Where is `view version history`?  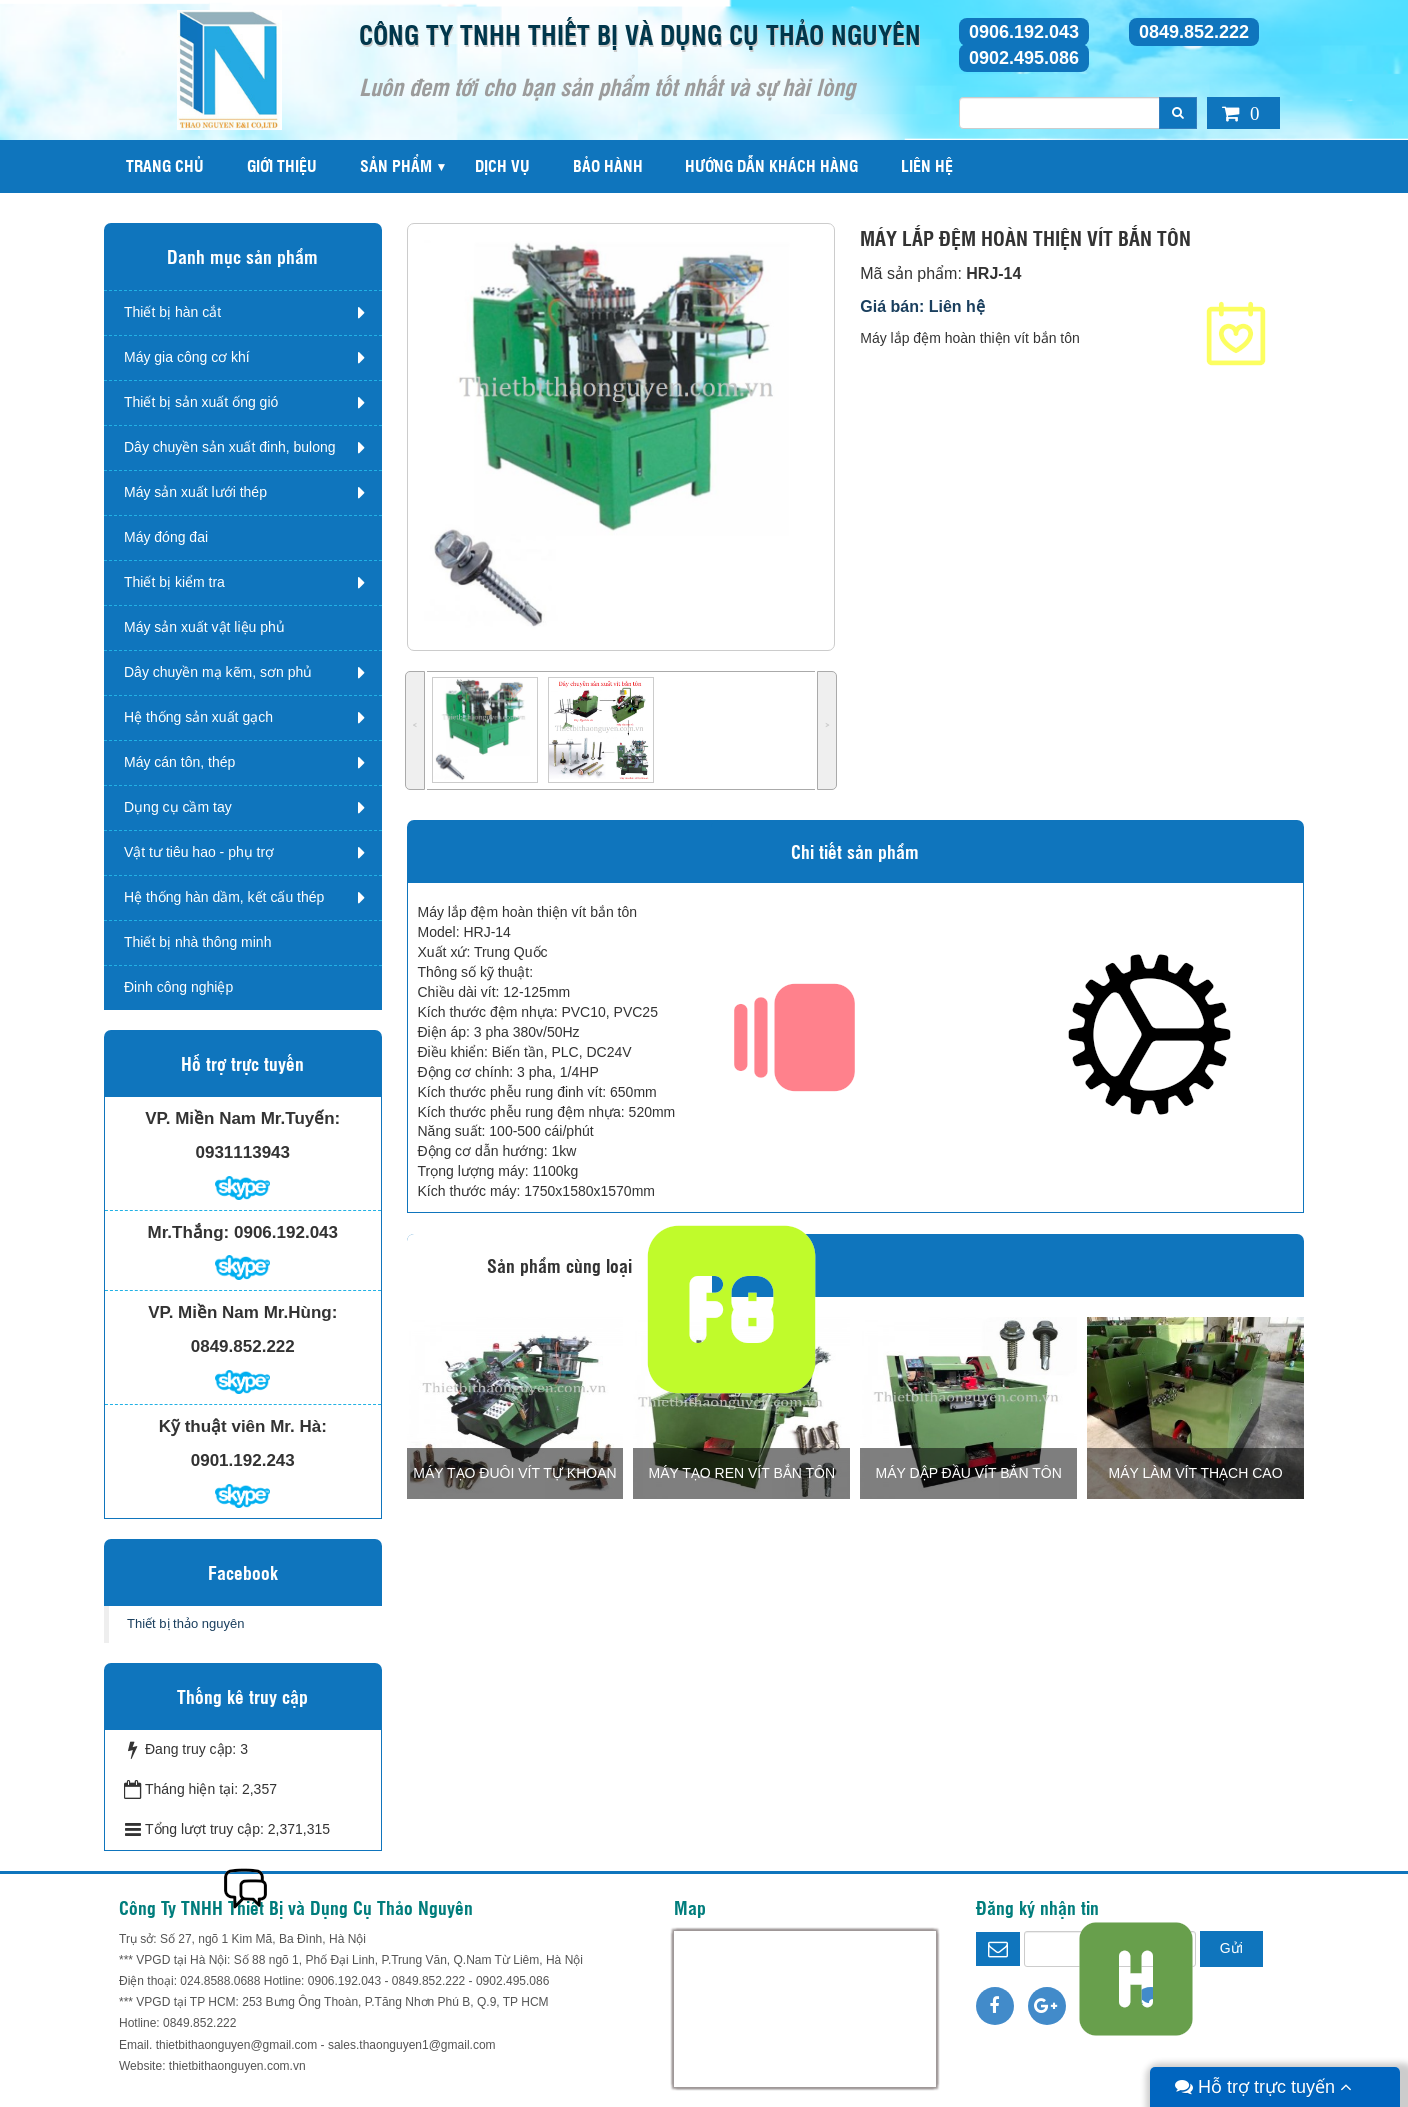
view version history is located at coordinates (794, 1037).